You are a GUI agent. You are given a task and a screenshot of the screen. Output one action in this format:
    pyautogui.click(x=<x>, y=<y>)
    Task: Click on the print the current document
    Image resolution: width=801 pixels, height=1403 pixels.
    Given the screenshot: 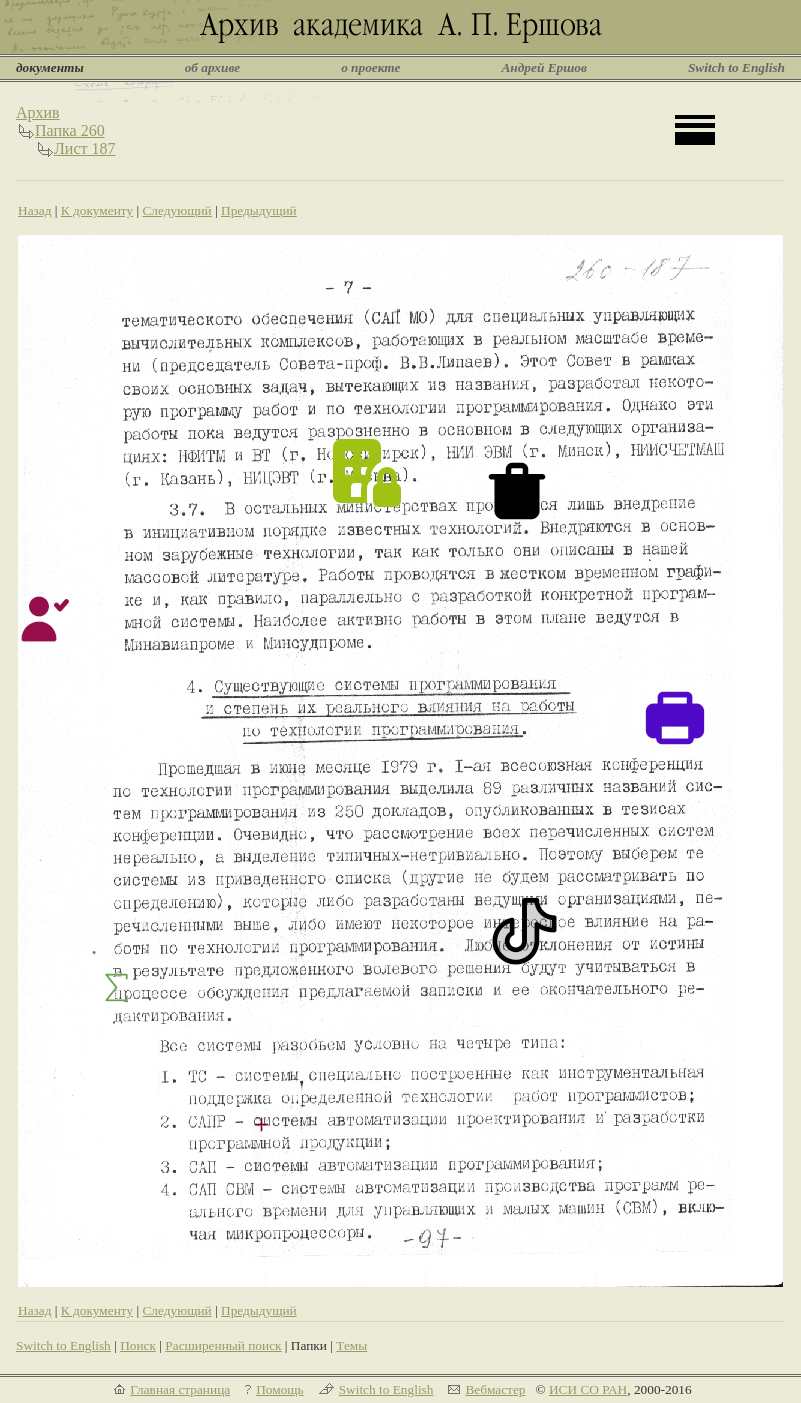 What is the action you would take?
    pyautogui.click(x=675, y=718)
    